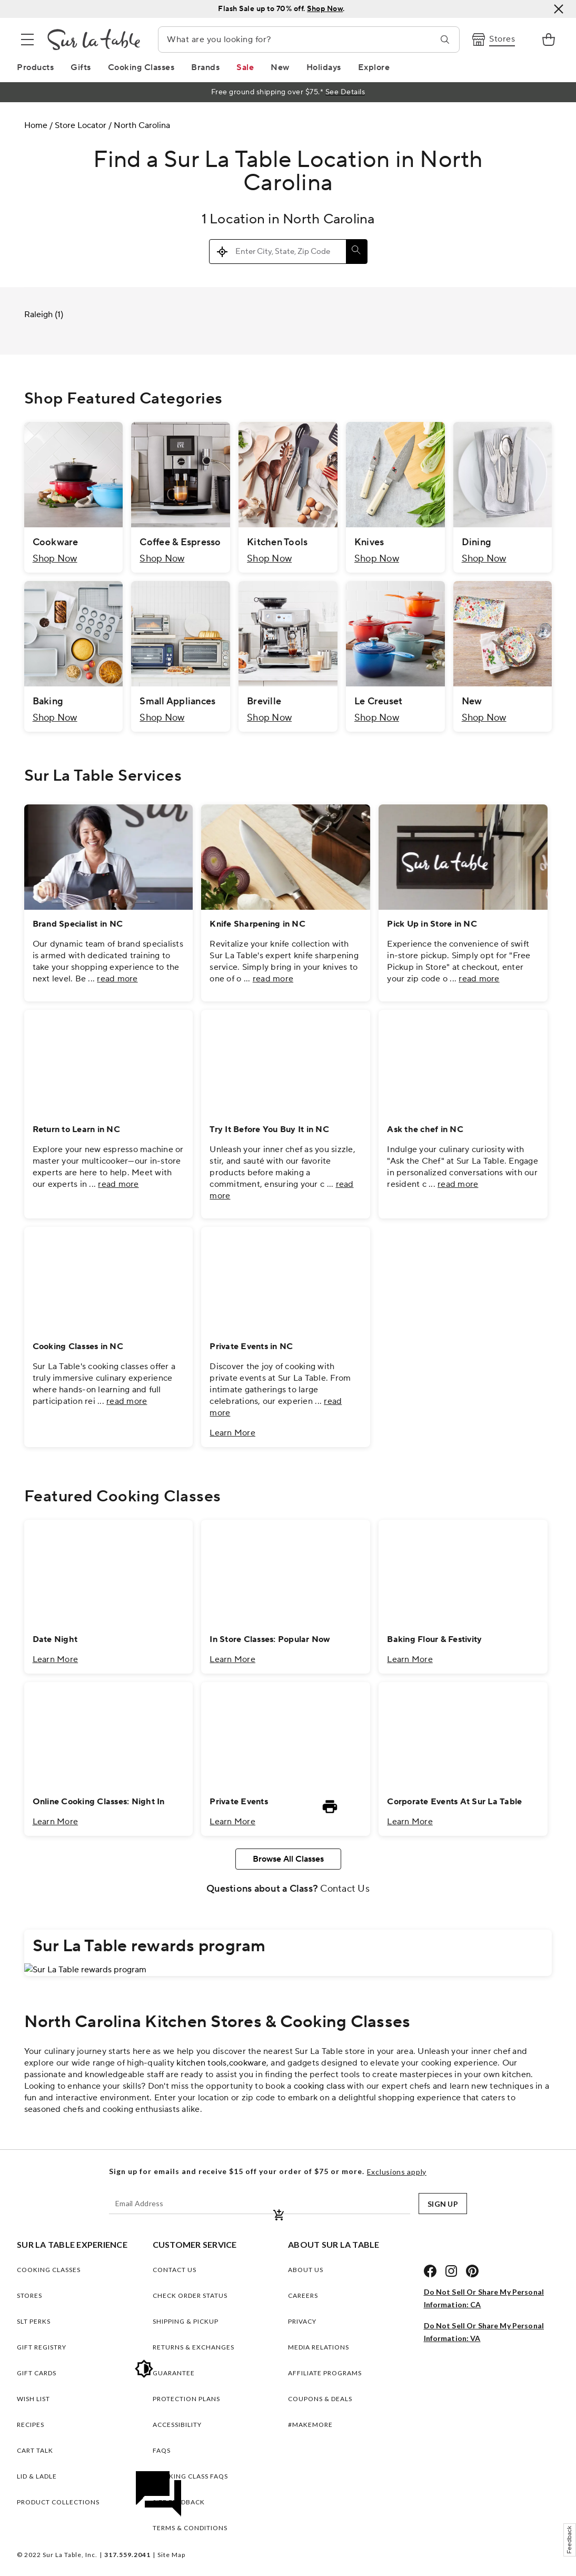  What do you see at coordinates (158, 2494) in the screenshot?
I see `open discussion forum or community chat` at bounding box center [158, 2494].